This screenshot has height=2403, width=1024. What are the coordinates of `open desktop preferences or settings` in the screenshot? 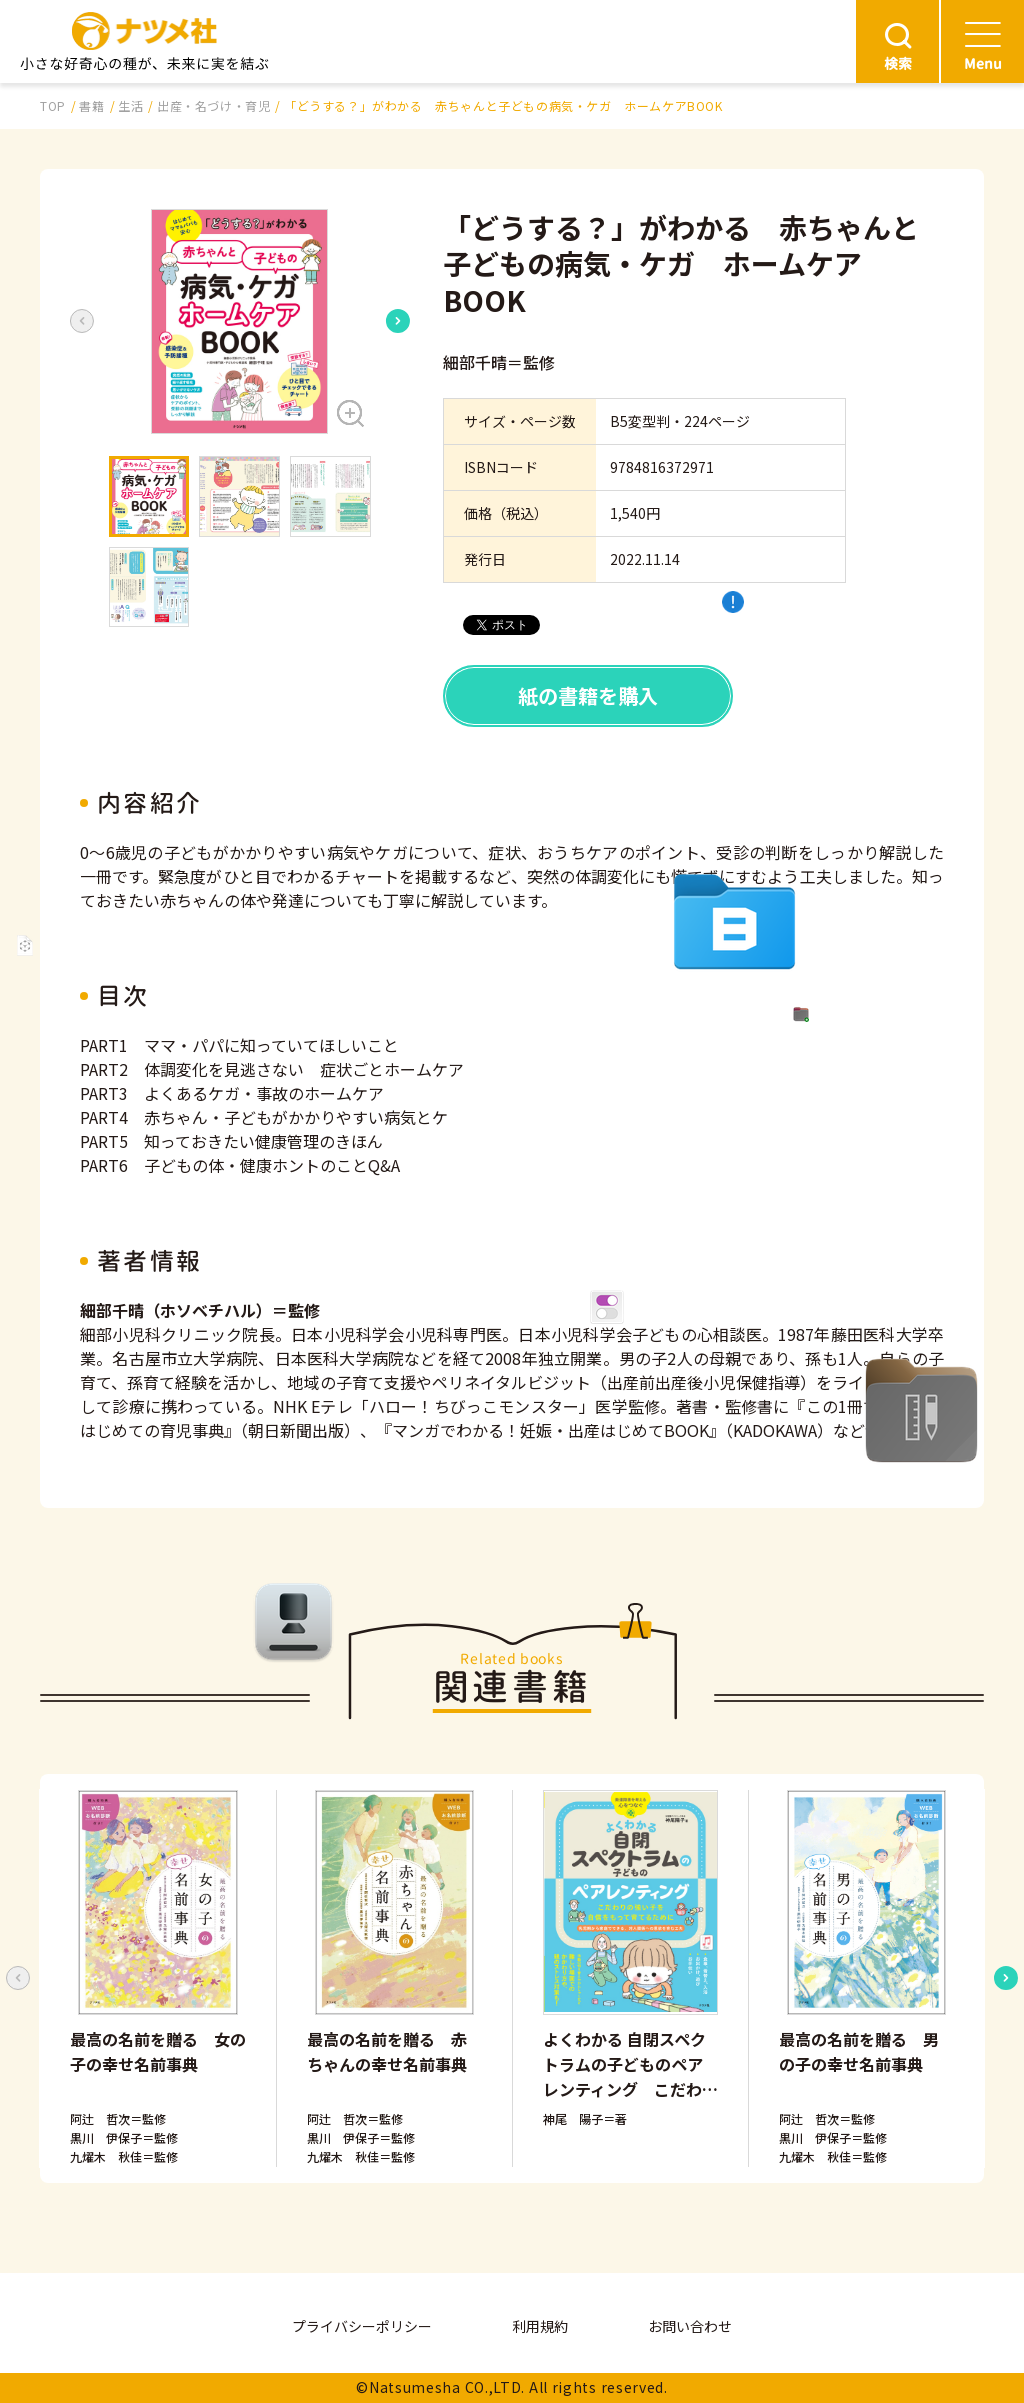 It's located at (607, 1307).